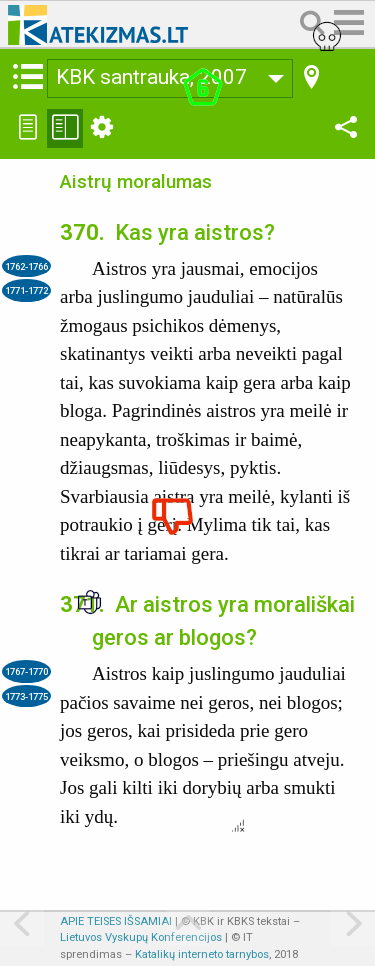 Image resolution: width=375 pixels, height=966 pixels. What do you see at coordinates (238, 826) in the screenshot?
I see `no cellular signal available` at bounding box center [238, 826].